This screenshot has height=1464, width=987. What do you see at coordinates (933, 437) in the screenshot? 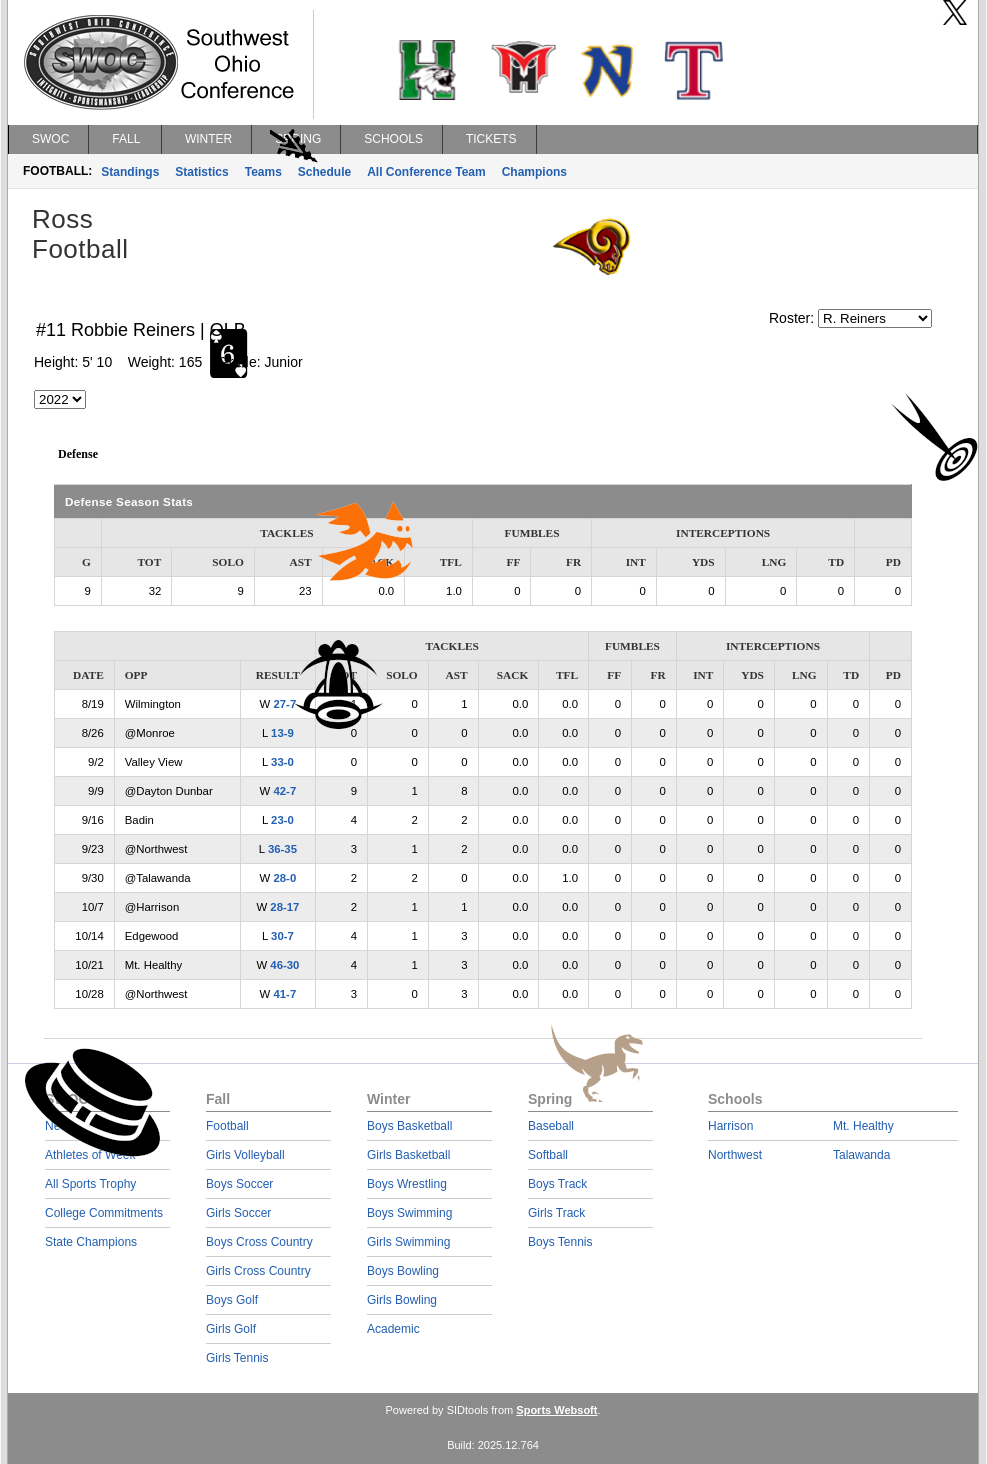
I see `indicates accurate shot or precision achieved` at bounding box center [933, 437].